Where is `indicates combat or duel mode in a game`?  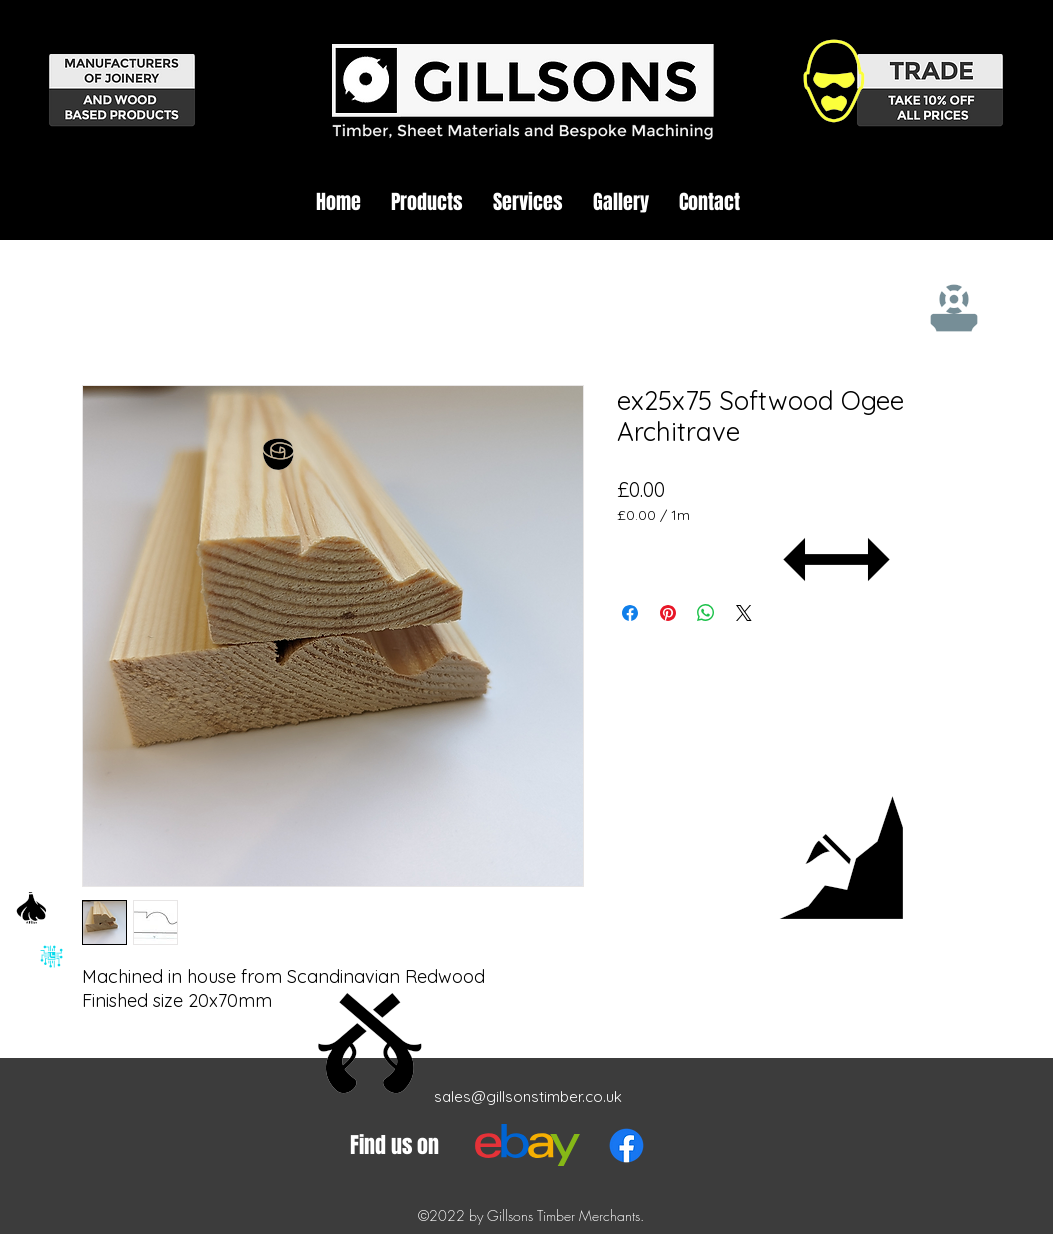
indicates combat or duel mode in a game is located at coordinates (370, 1043).